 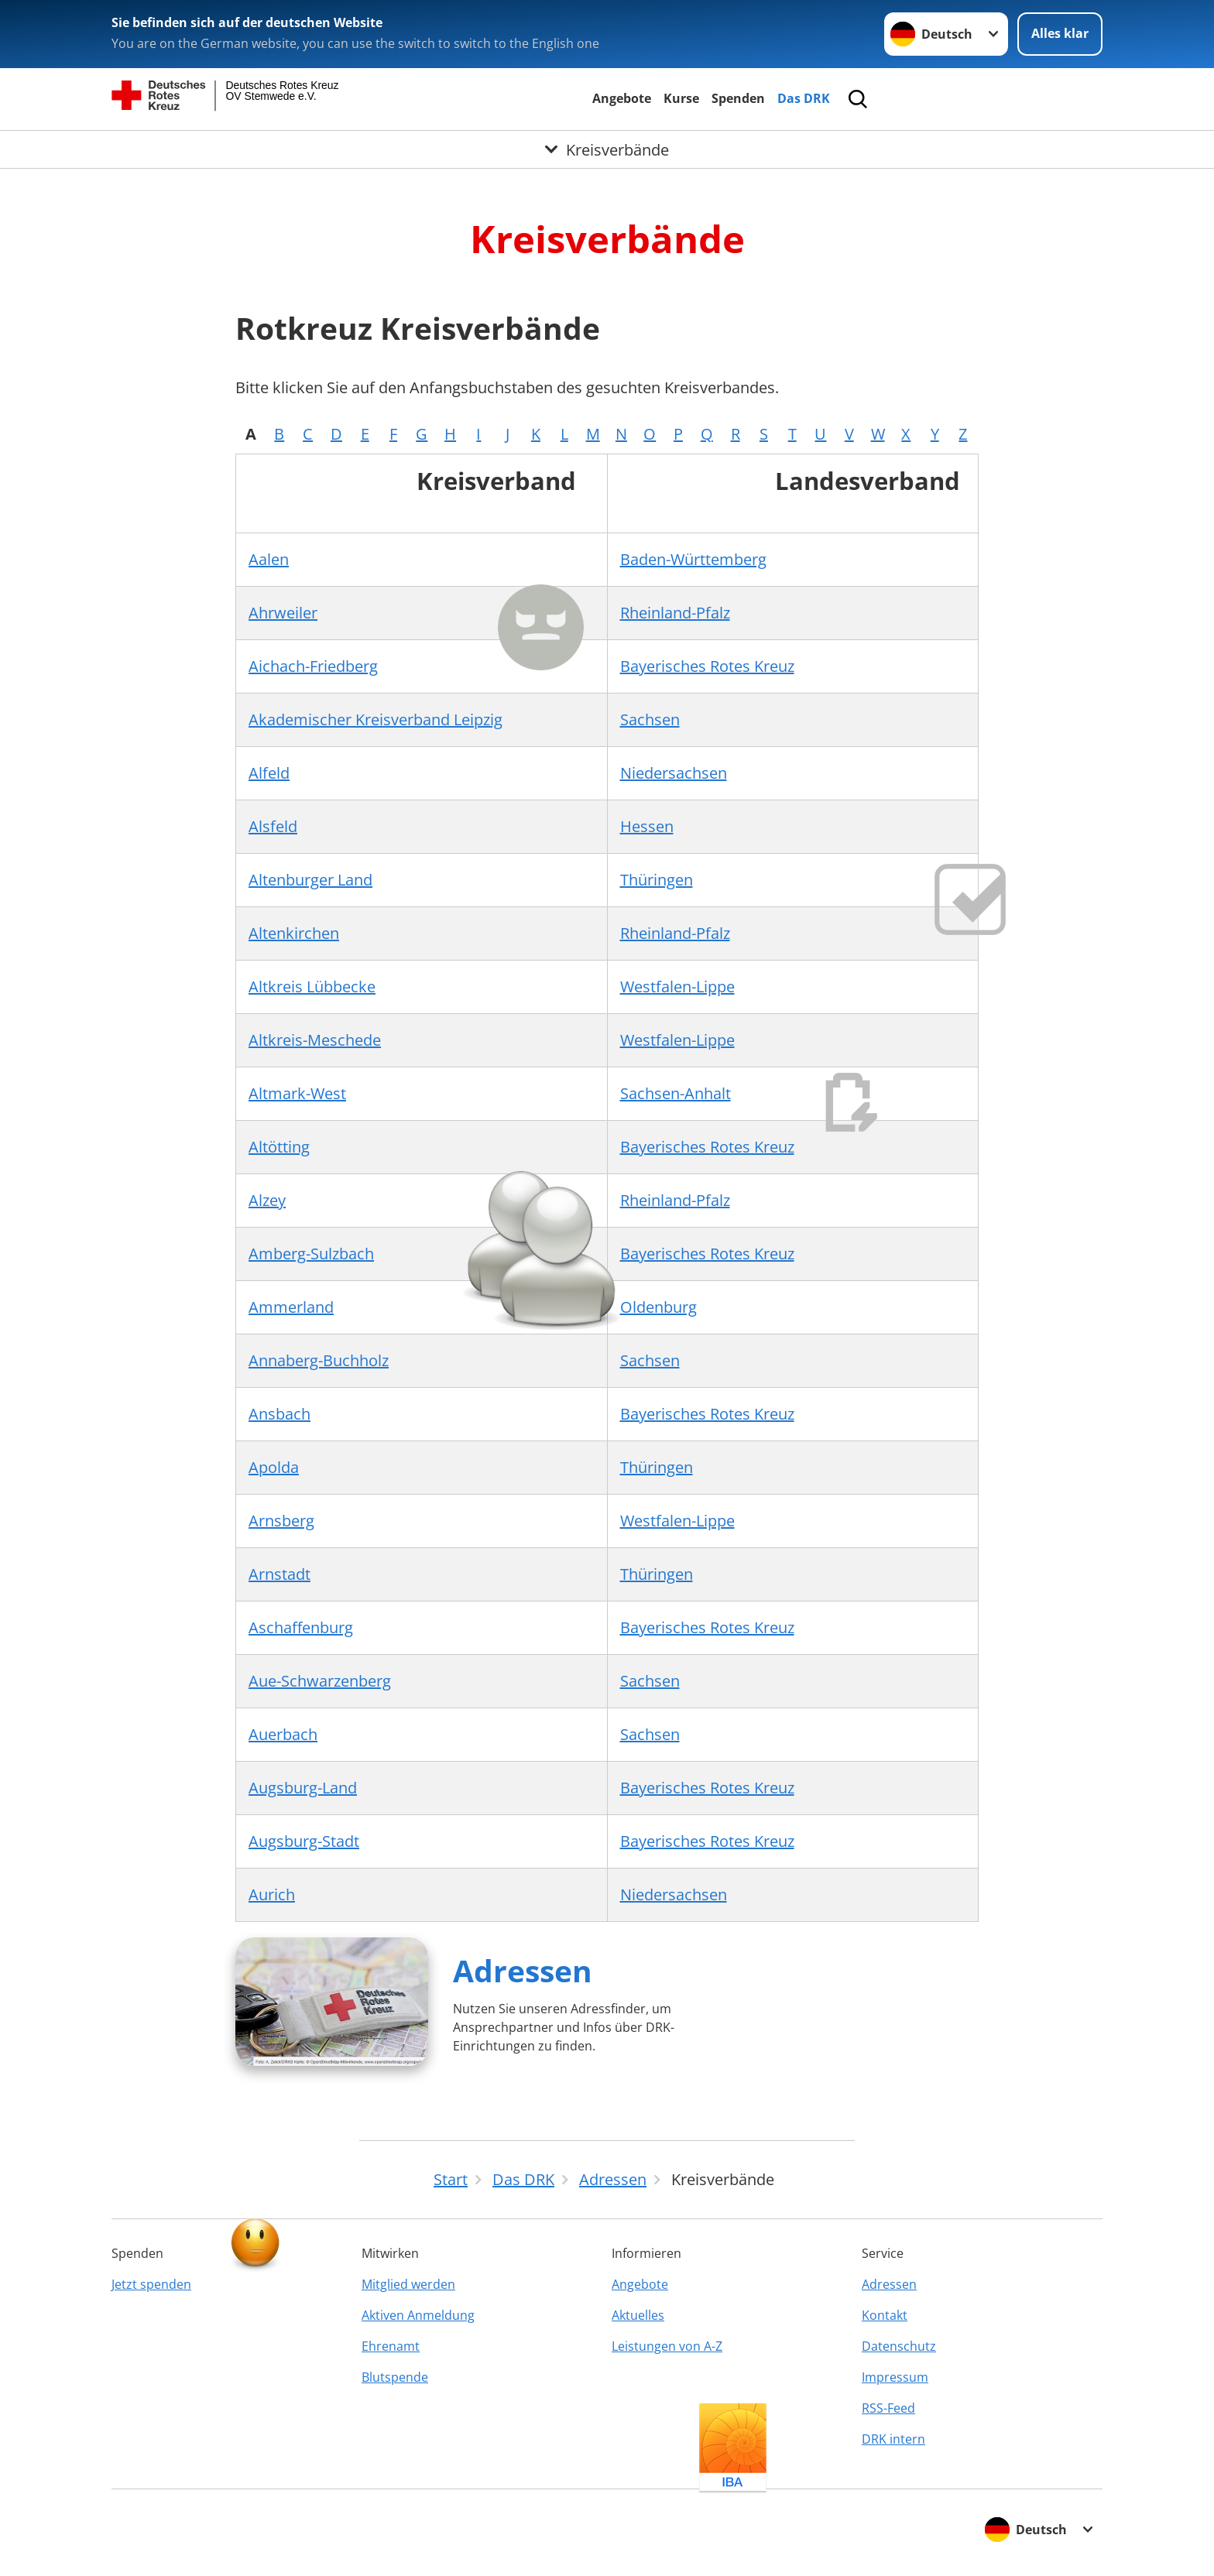 I want to click on indicates a selected or enabled option, so click(x=970, y=899).